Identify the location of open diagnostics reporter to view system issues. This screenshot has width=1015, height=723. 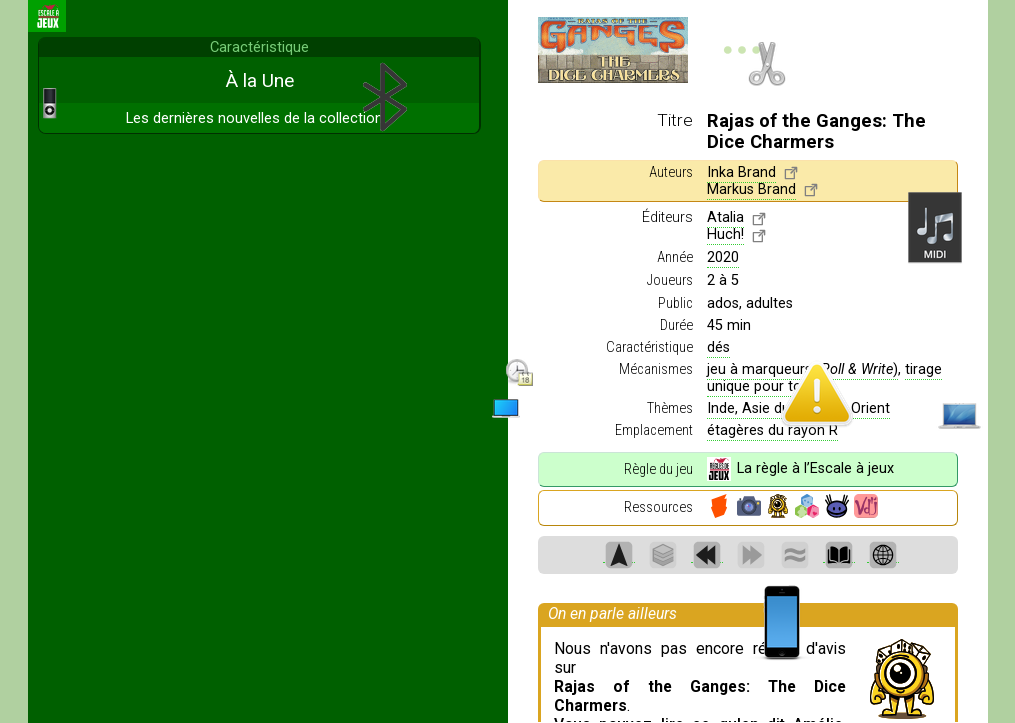
(817, 393).